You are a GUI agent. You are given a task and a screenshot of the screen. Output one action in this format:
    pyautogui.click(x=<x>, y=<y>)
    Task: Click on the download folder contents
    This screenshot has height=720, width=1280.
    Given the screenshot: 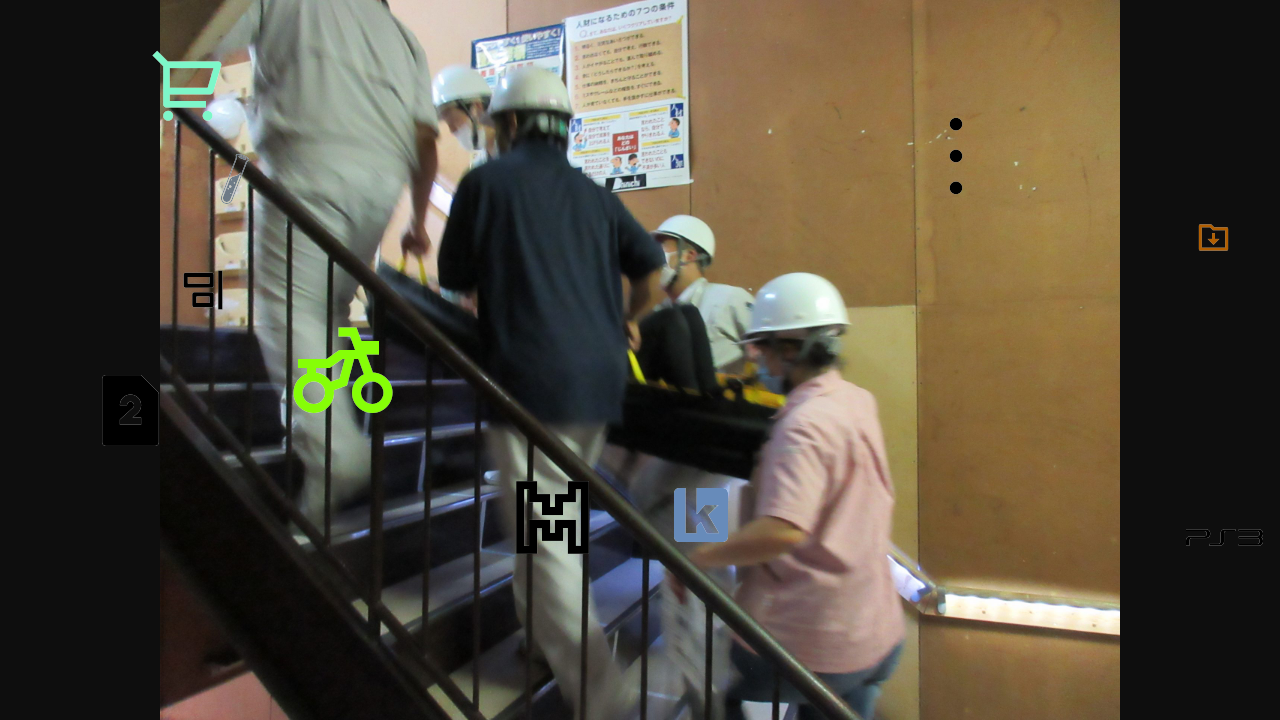 What is the action you would take?
    pyautogui.click(x=1213, y=237)
    